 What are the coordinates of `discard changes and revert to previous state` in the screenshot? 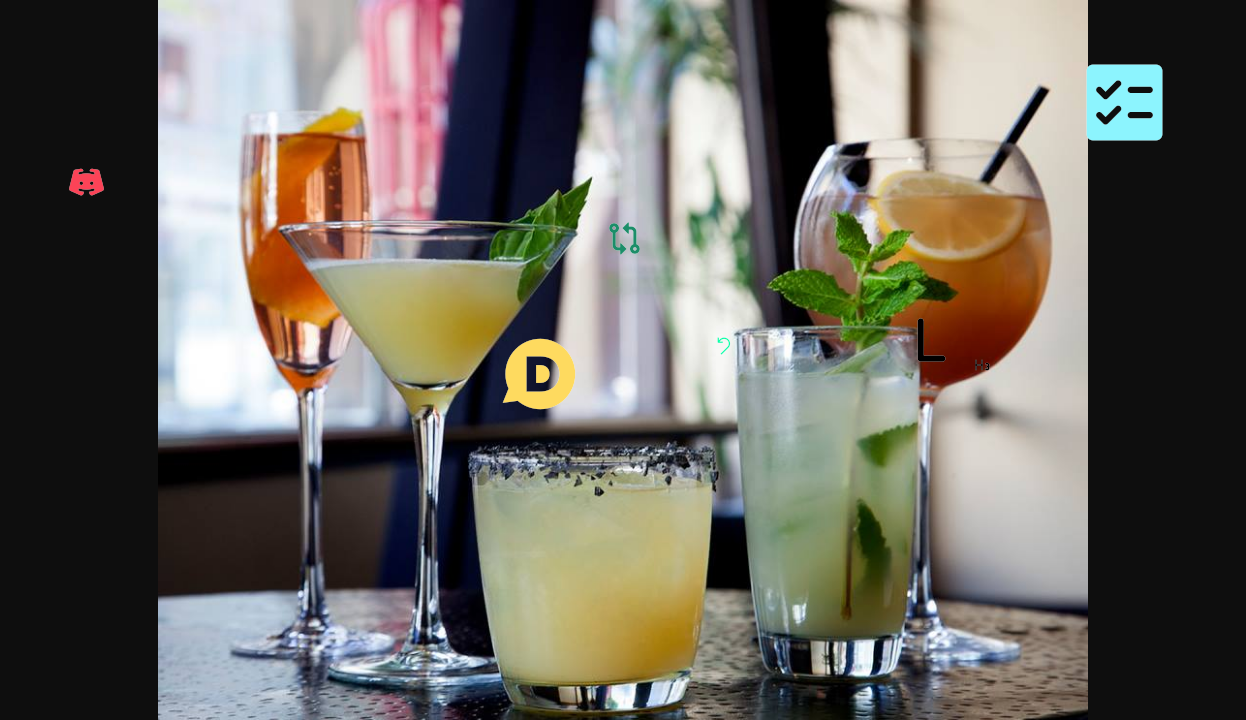 It's located at (723, 345).